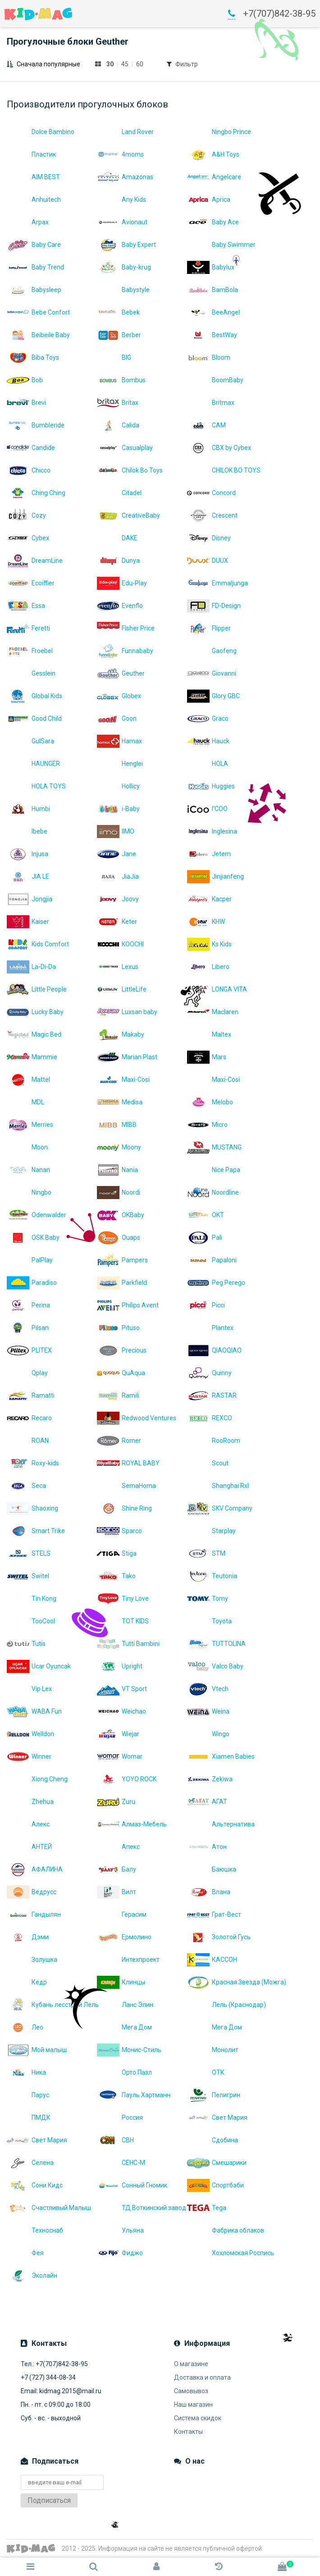  Describe the element at coordinates (81, 1228) in the screenshot. I see `access space or satellite-related features` at that location.